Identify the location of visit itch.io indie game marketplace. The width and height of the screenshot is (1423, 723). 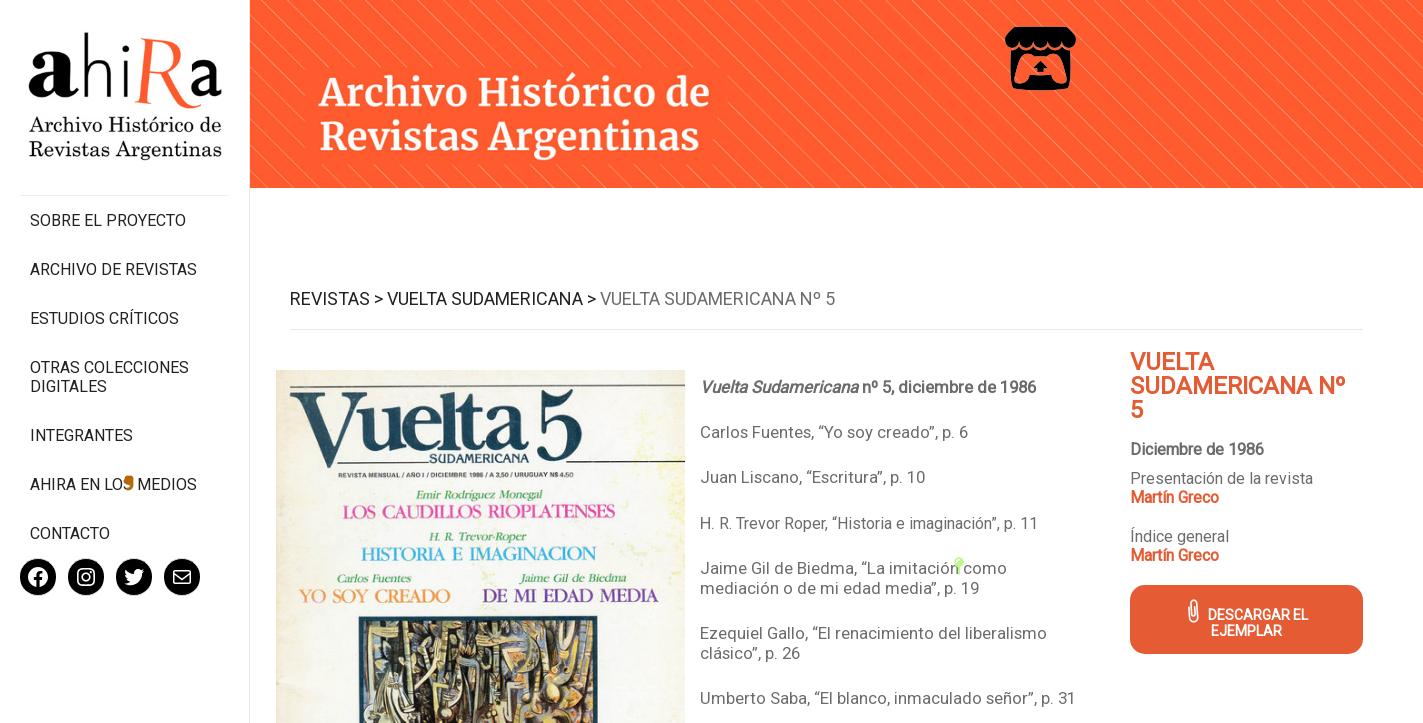
(1040, 58).